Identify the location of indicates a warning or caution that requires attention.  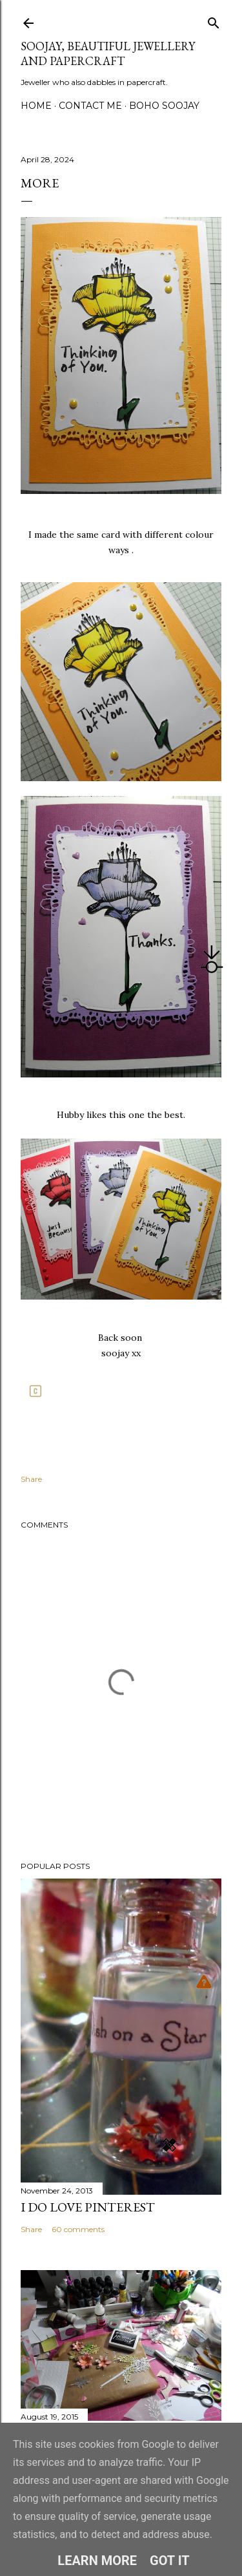
(204, 1982).